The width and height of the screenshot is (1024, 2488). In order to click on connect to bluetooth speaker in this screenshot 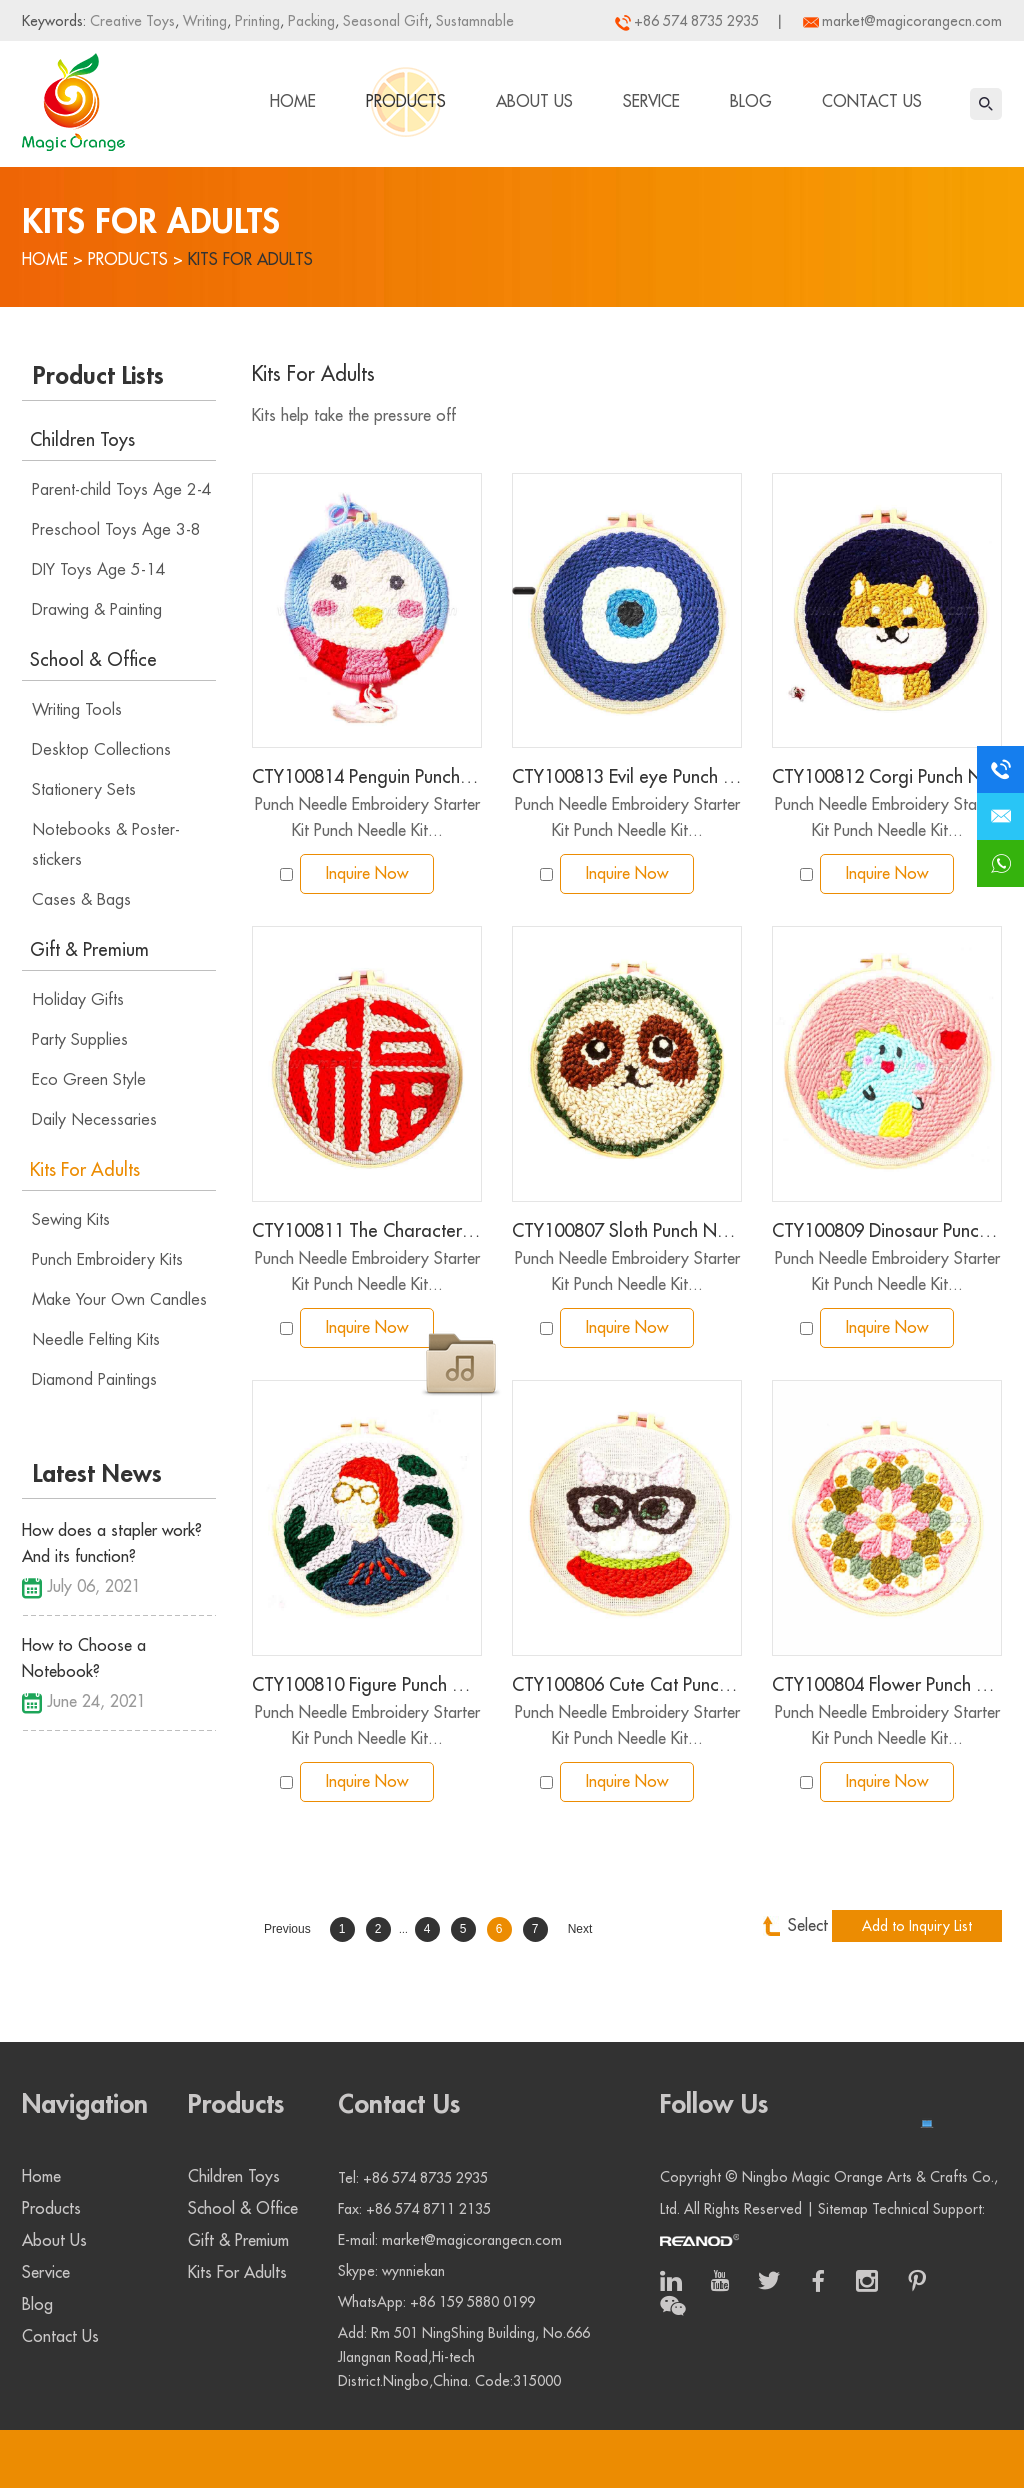, I will do `click(524, 591)`.